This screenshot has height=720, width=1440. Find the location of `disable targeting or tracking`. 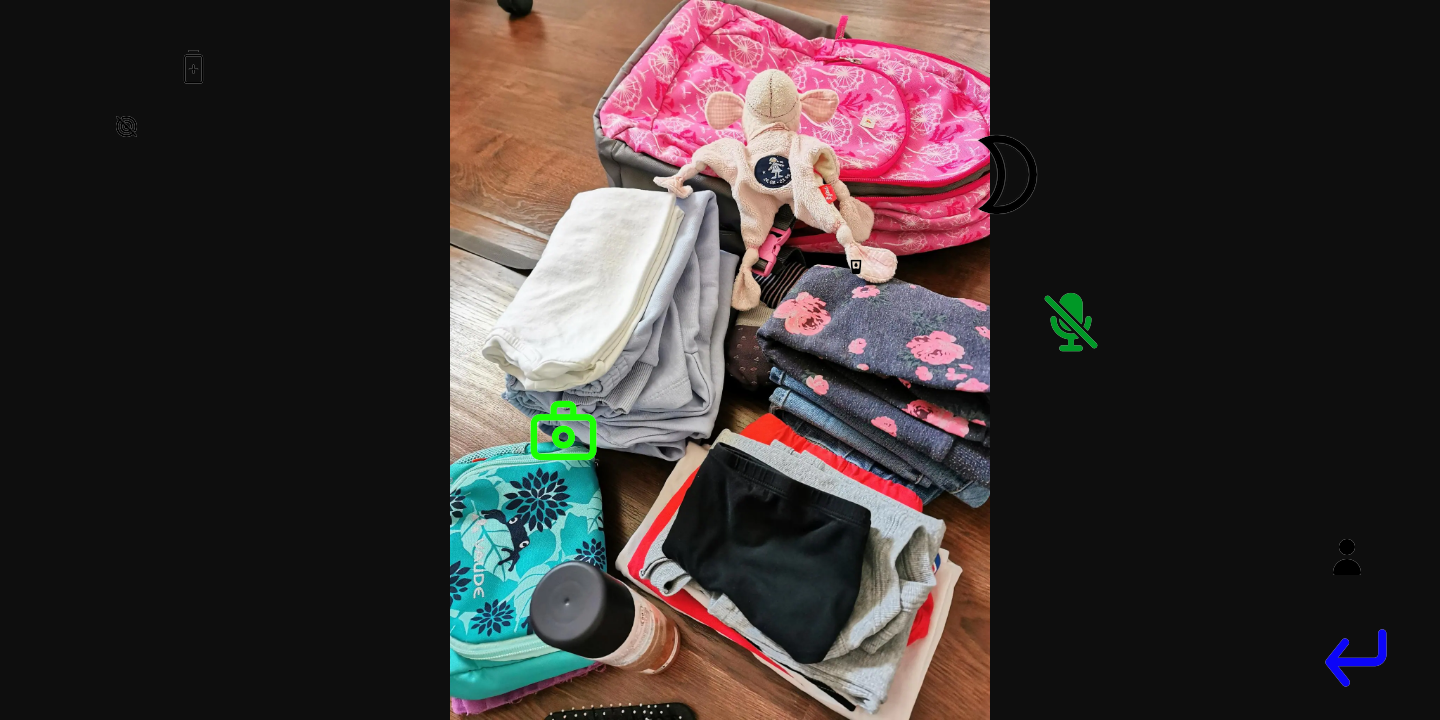

disable targeting or tracking is located at coordinates (126, 126).